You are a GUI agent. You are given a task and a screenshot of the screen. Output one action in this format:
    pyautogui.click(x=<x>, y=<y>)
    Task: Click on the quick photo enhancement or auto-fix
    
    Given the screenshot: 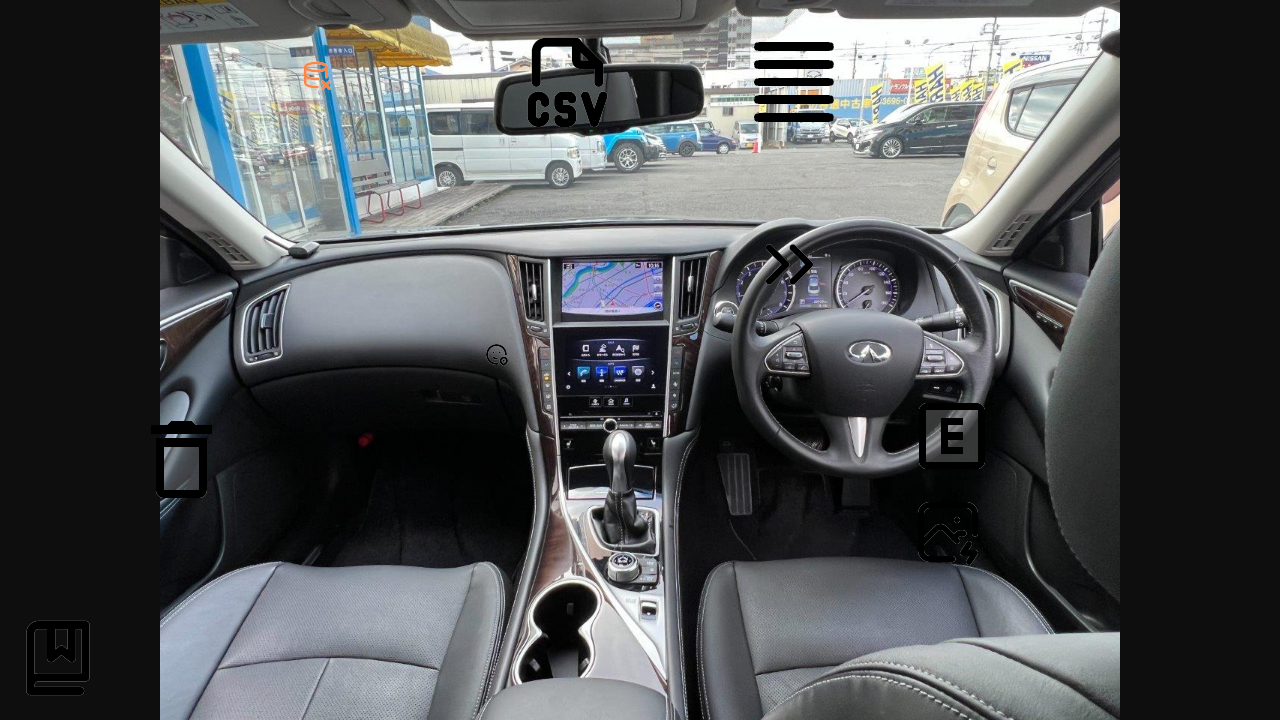 What is the action you would take?
    pyautogui.click(x=948, y=532)
    